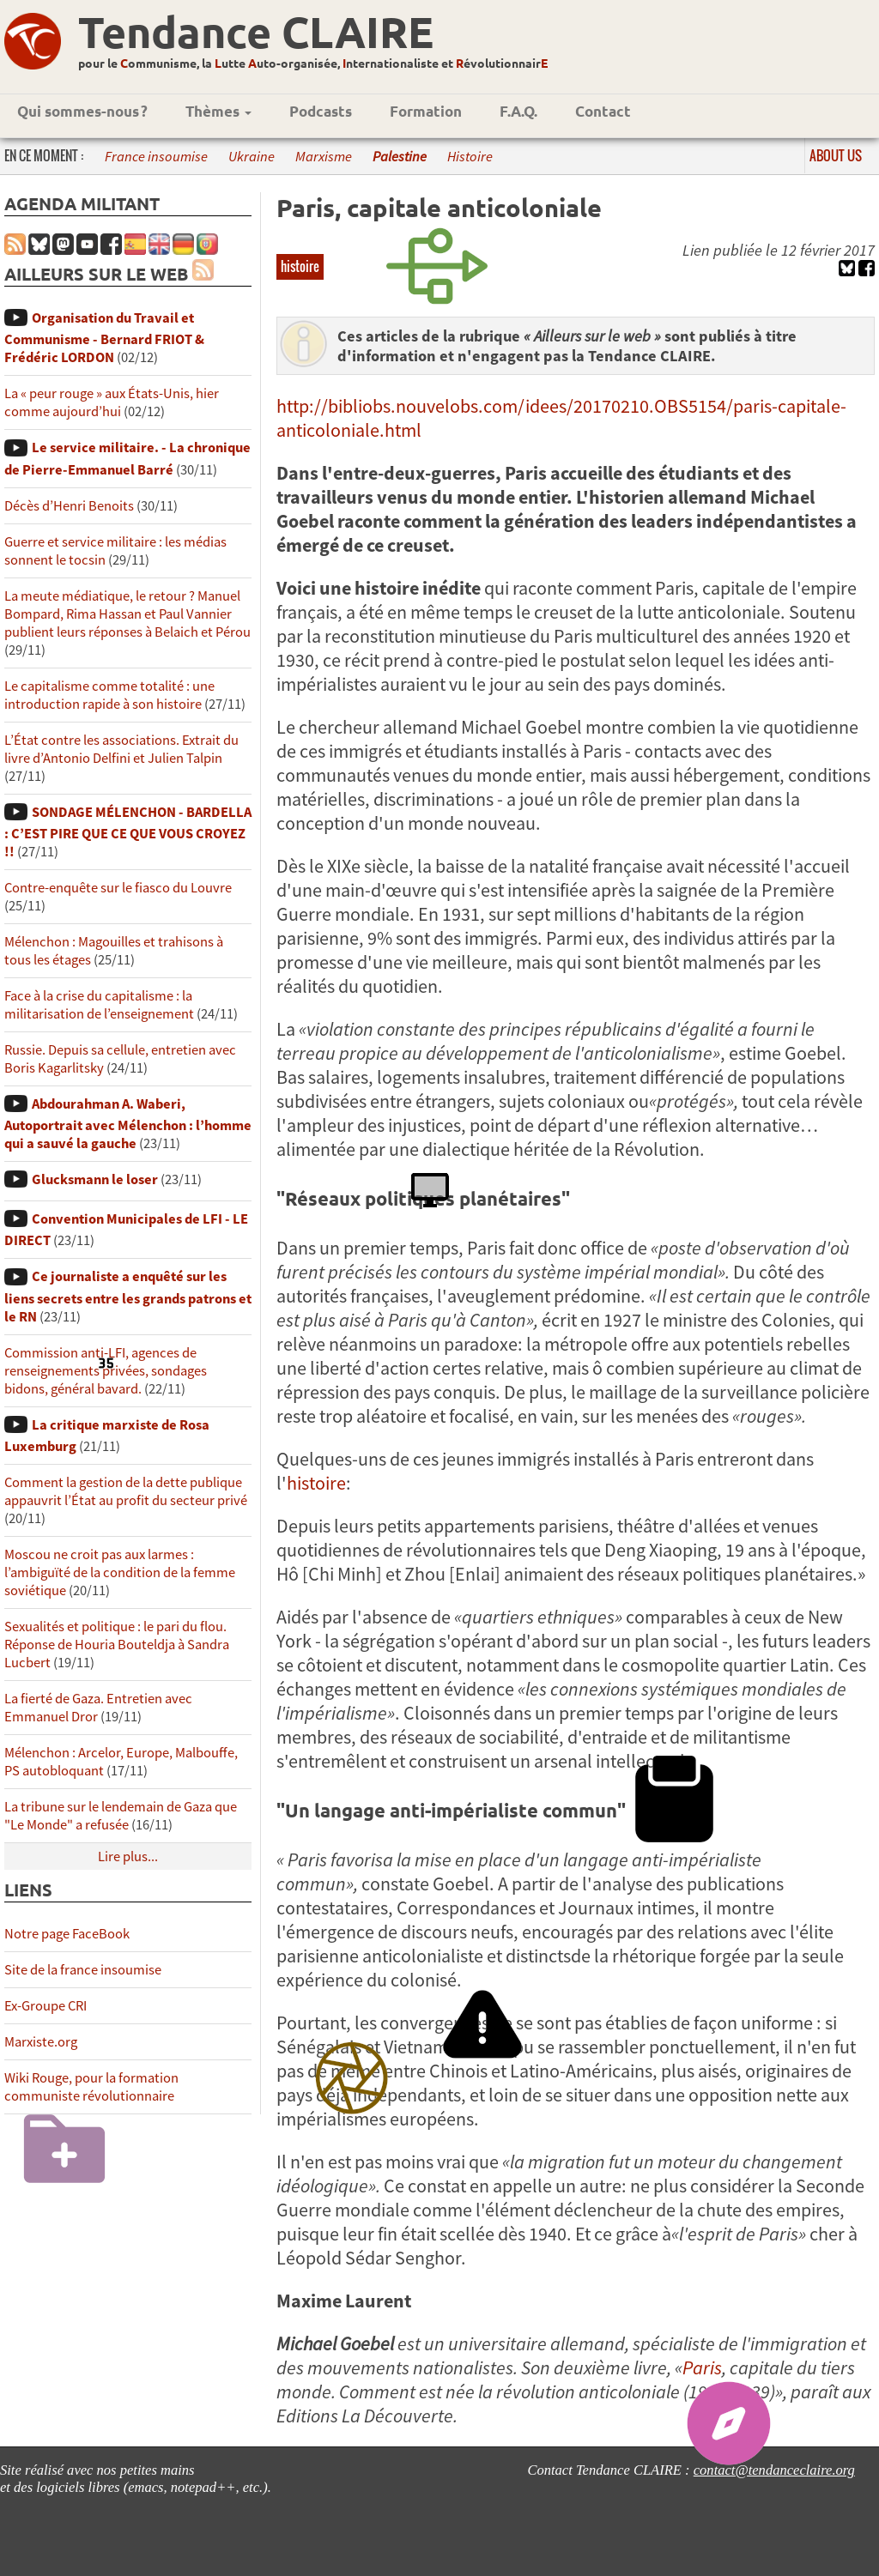 This screenshot has height=2576, width=879. I want to click on connect a usb device, so click(437, 266).